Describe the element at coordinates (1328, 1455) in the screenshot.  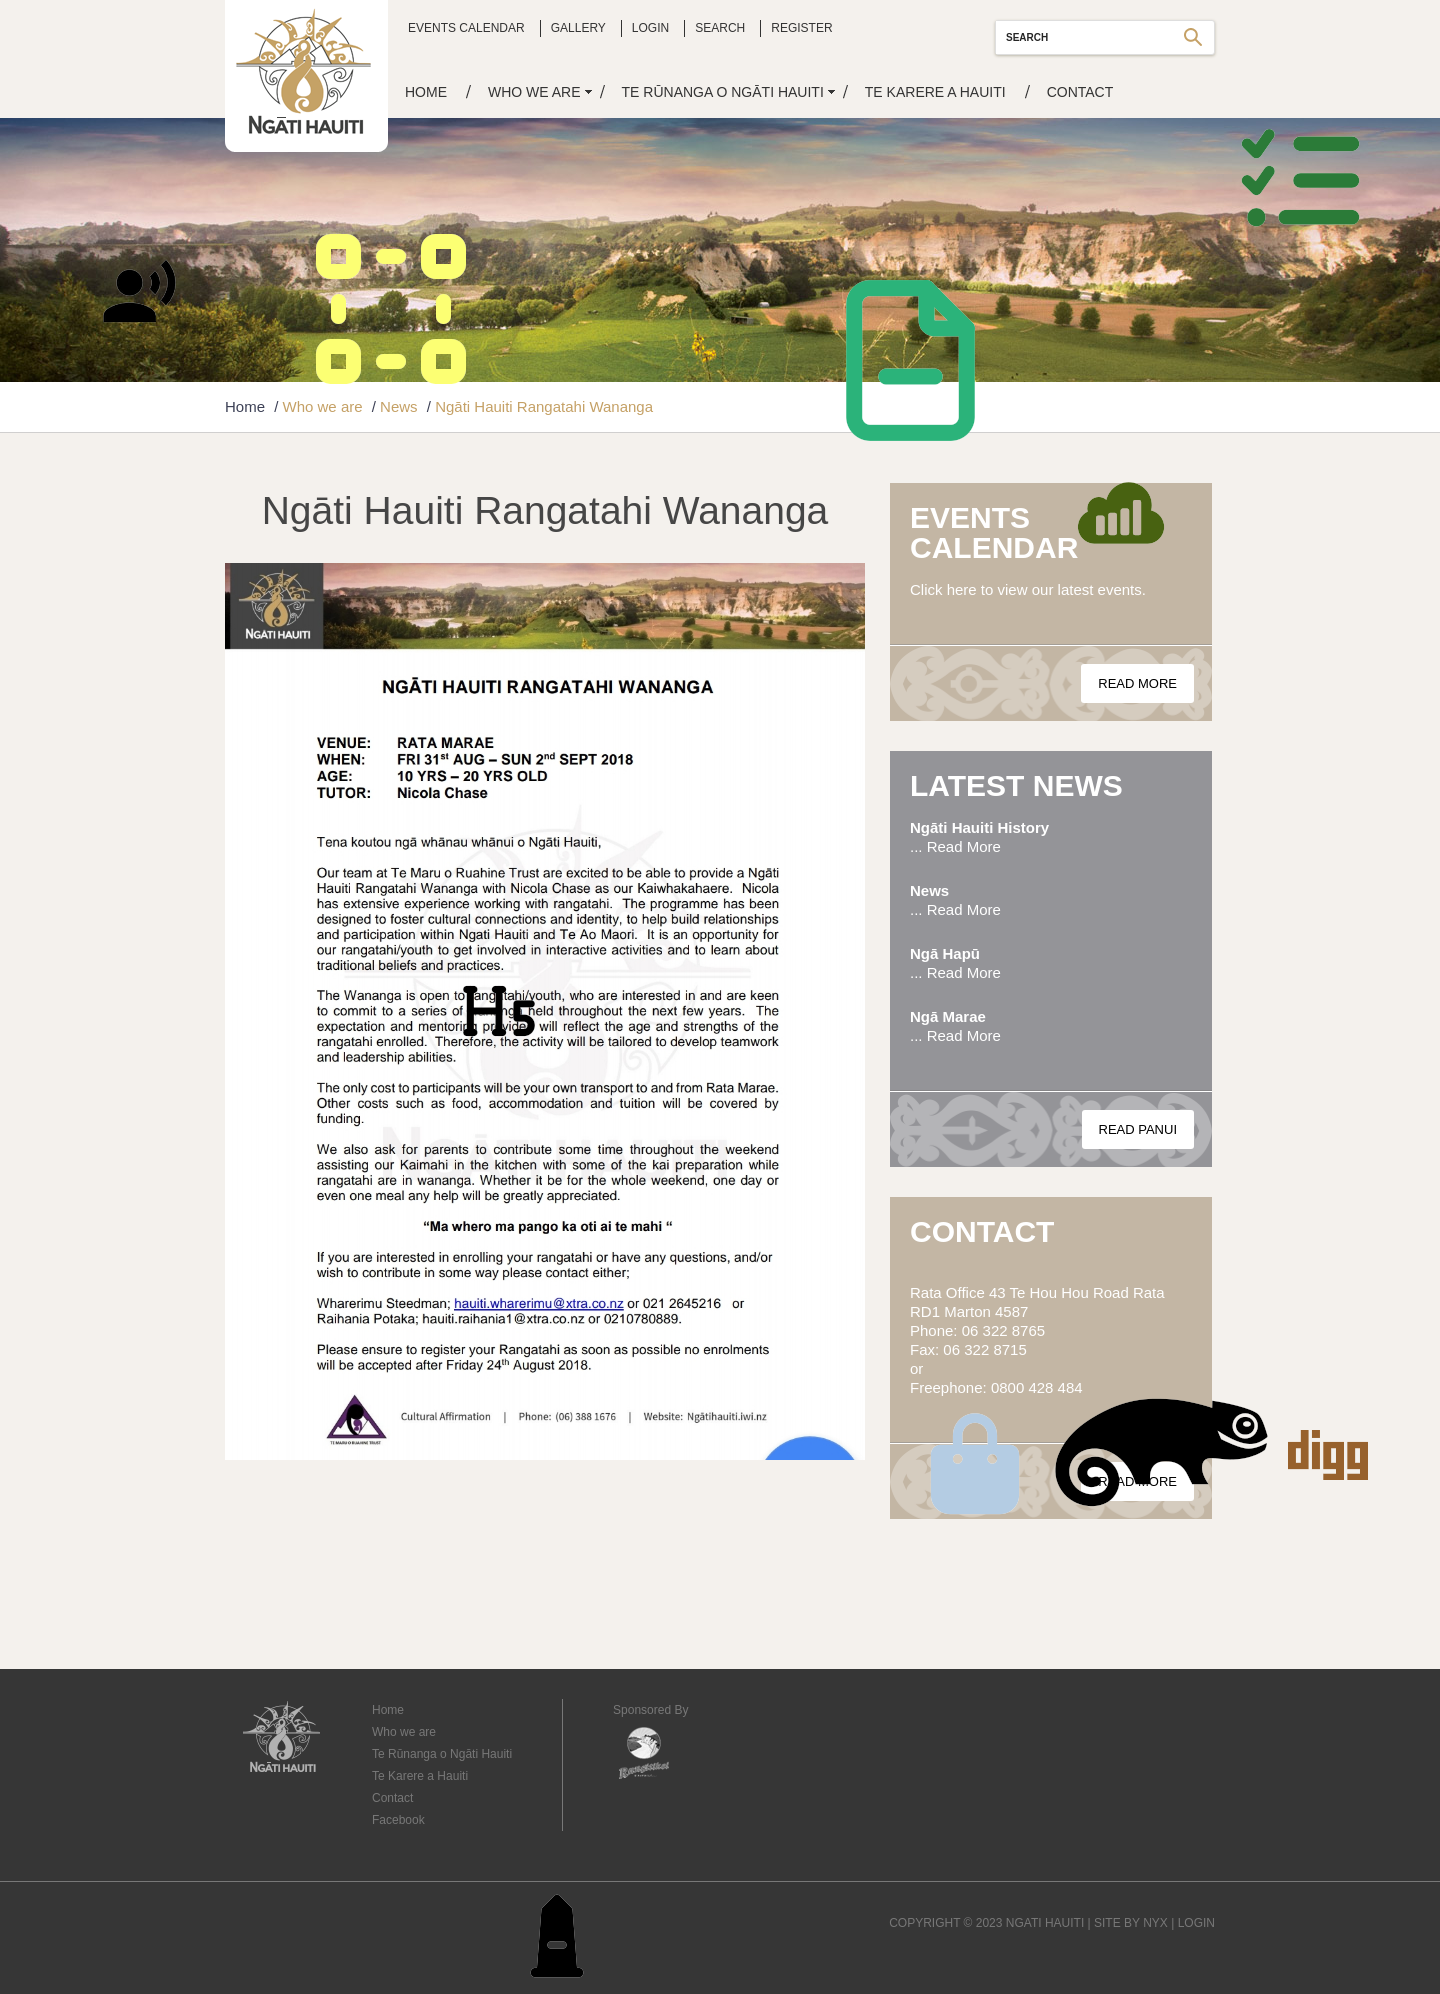
I see `visit digg social news website` at that location.